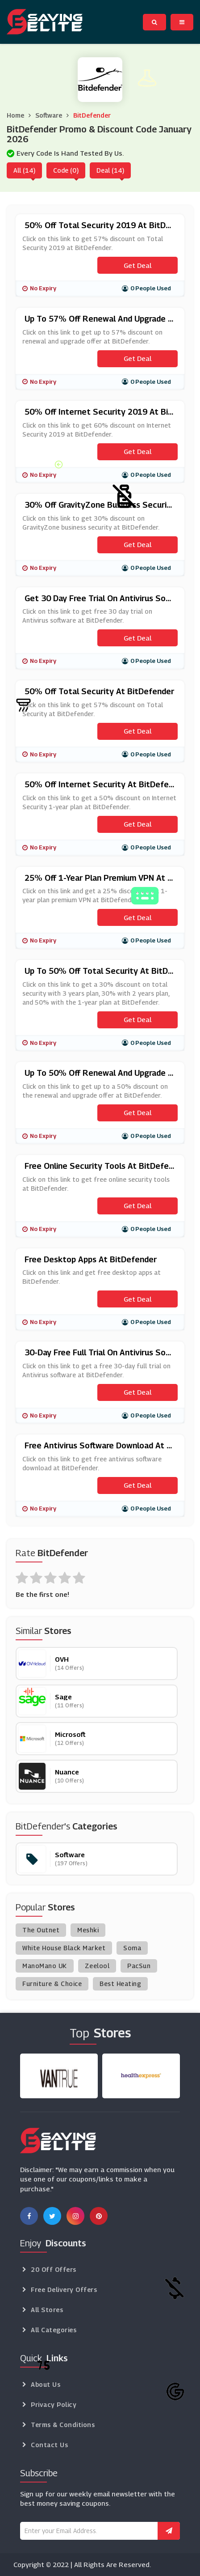  What do you see at coordinates (43, 2365) in the screenshot?
I see `displays the number 75 as a badge or counter` at bounding box center [43, 2365].